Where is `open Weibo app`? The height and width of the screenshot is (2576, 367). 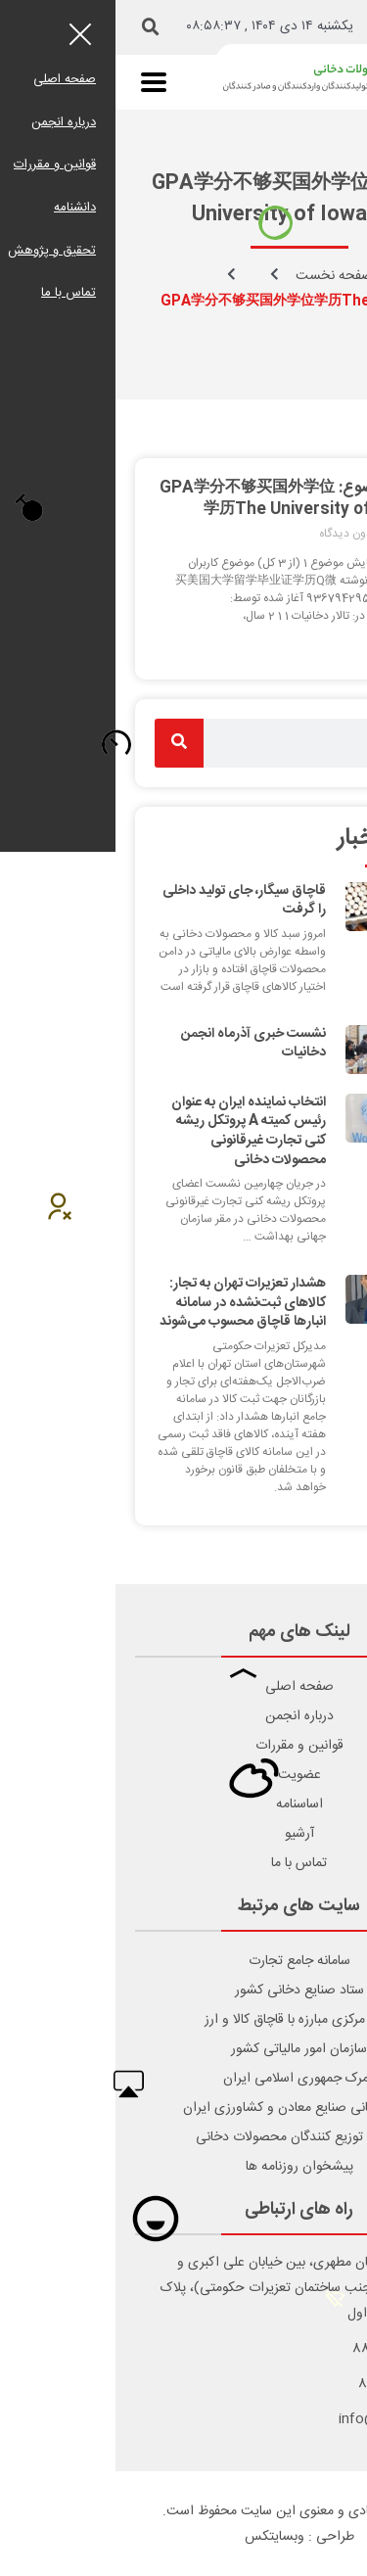 open Weibo app is located at coordinates (253, 1778).